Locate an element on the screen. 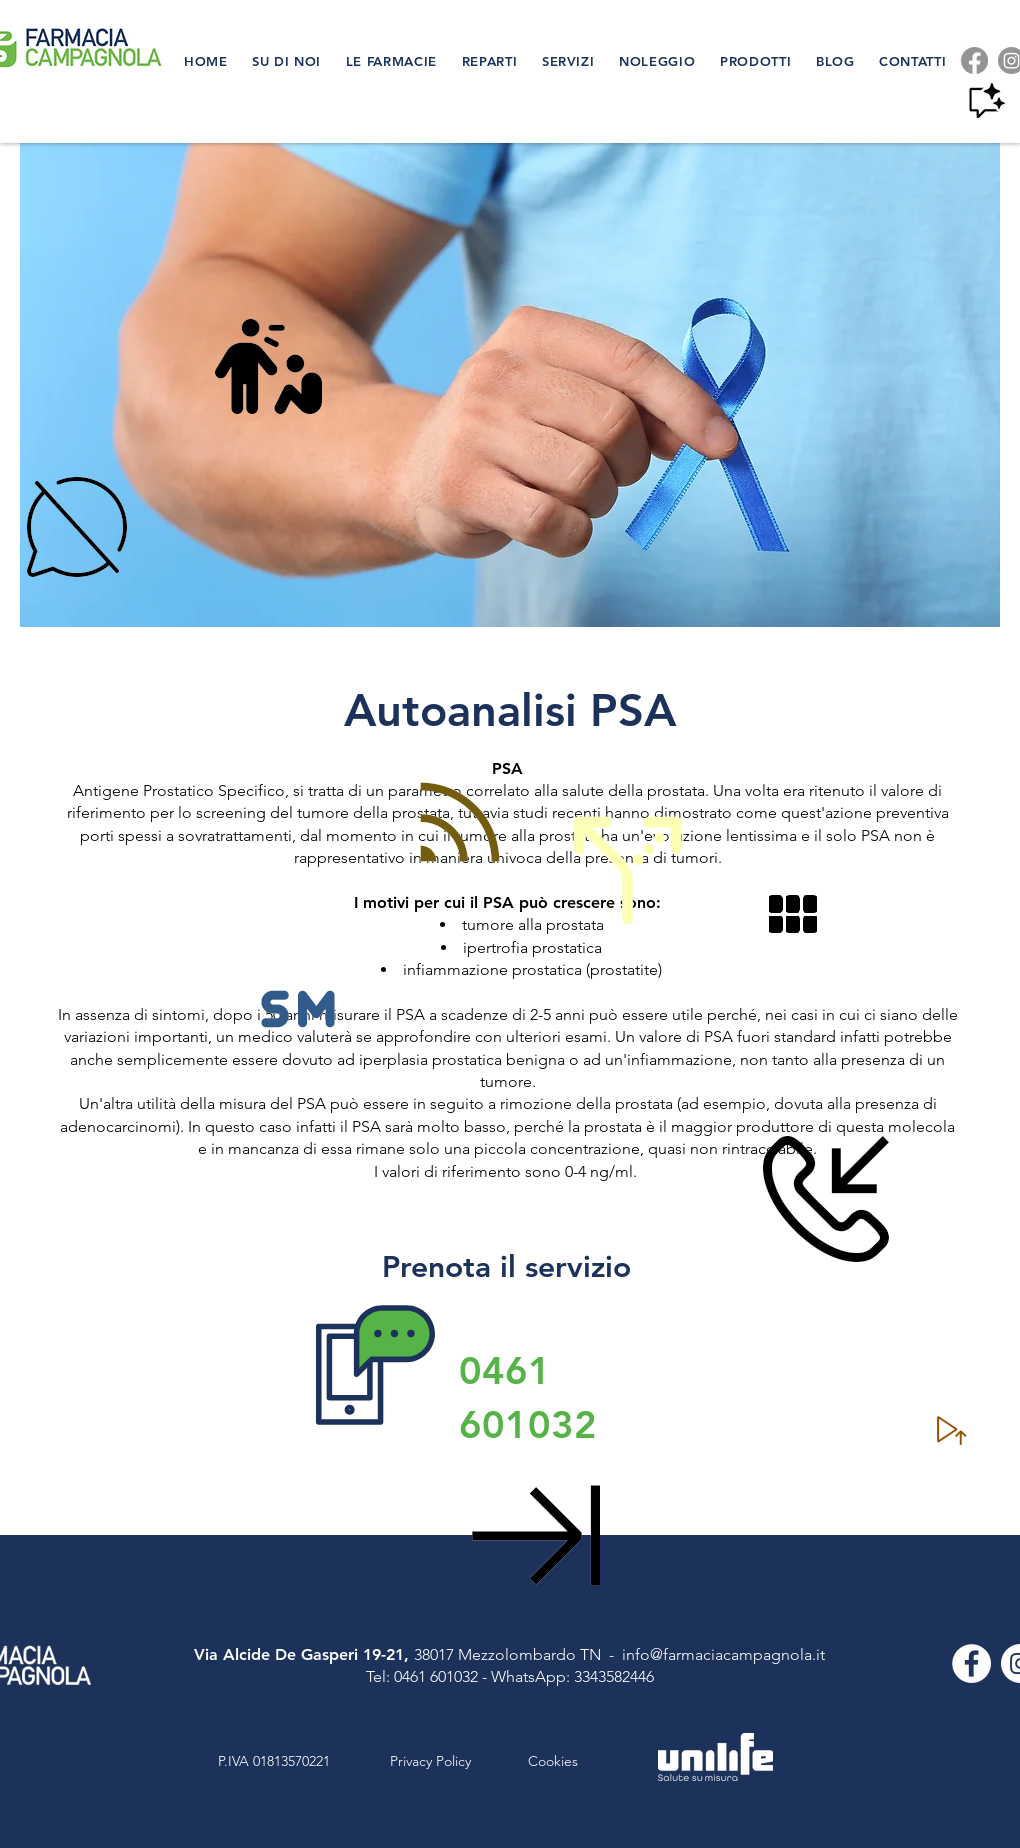 The height and width of the screenshot is (1848, 1020). subscribe to an RSS feed is located at coordinates (460, 822).